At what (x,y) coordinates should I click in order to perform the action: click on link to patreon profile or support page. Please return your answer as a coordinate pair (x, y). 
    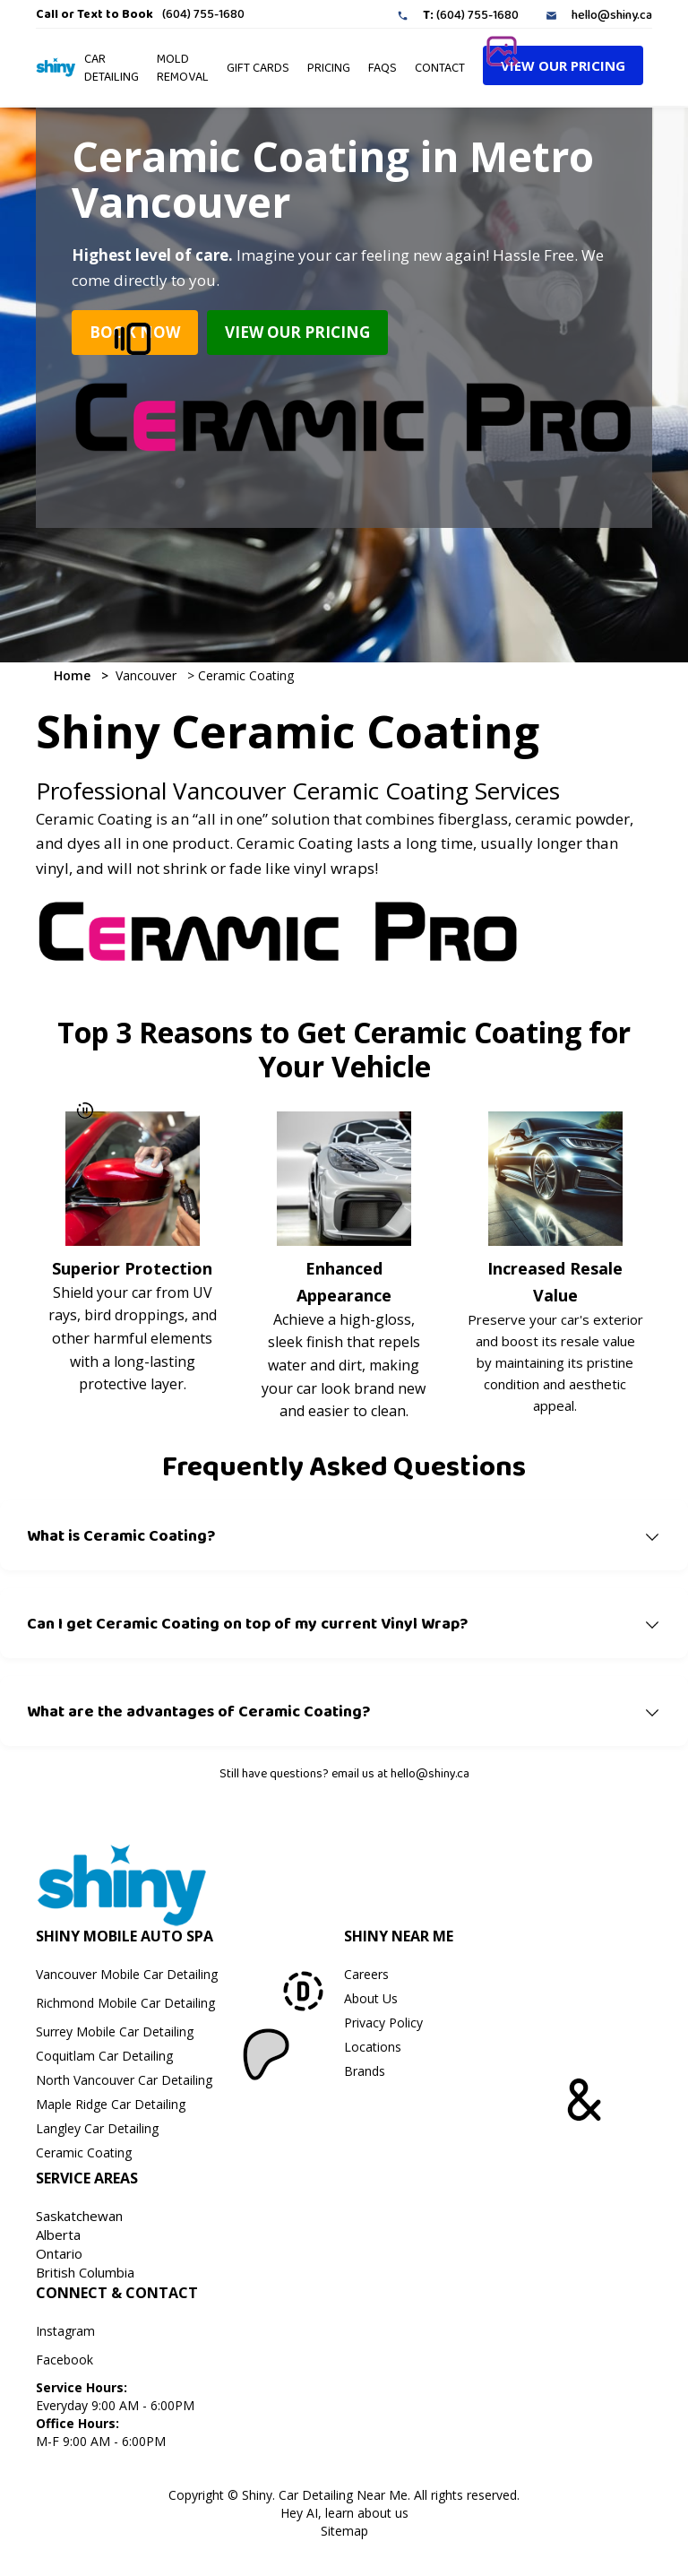
    Looking at the image, I should click on (264, 2053).